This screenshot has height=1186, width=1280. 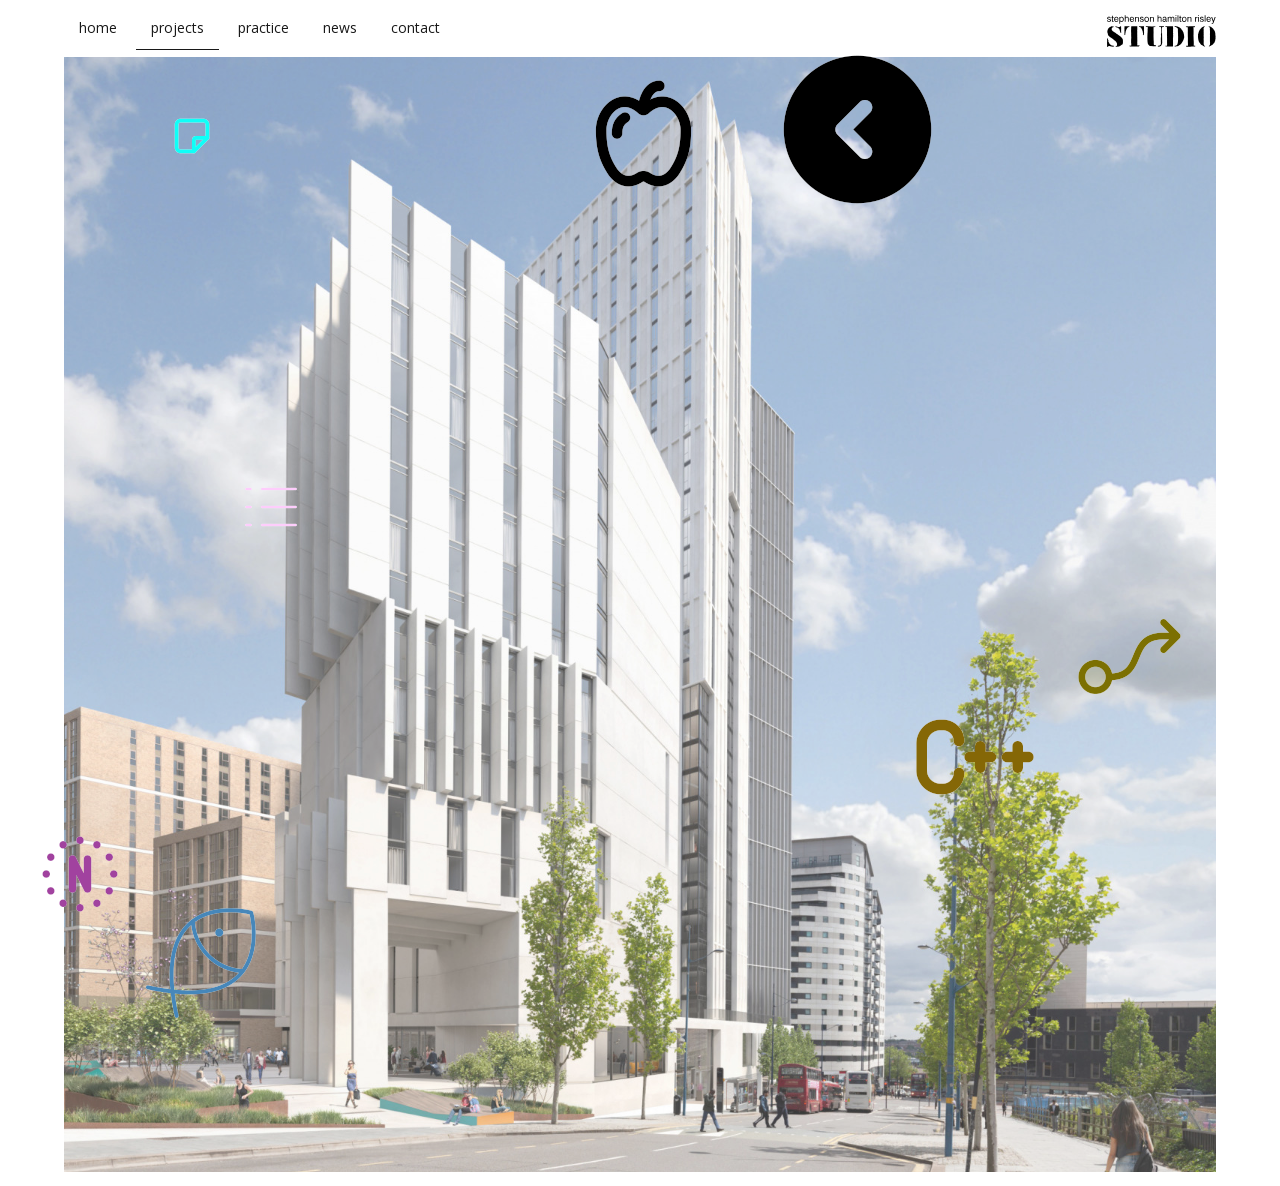 What do you see at coordinates (192, 136) in the screenshot?
I see `create a new note` at bounding box center [192, 136].